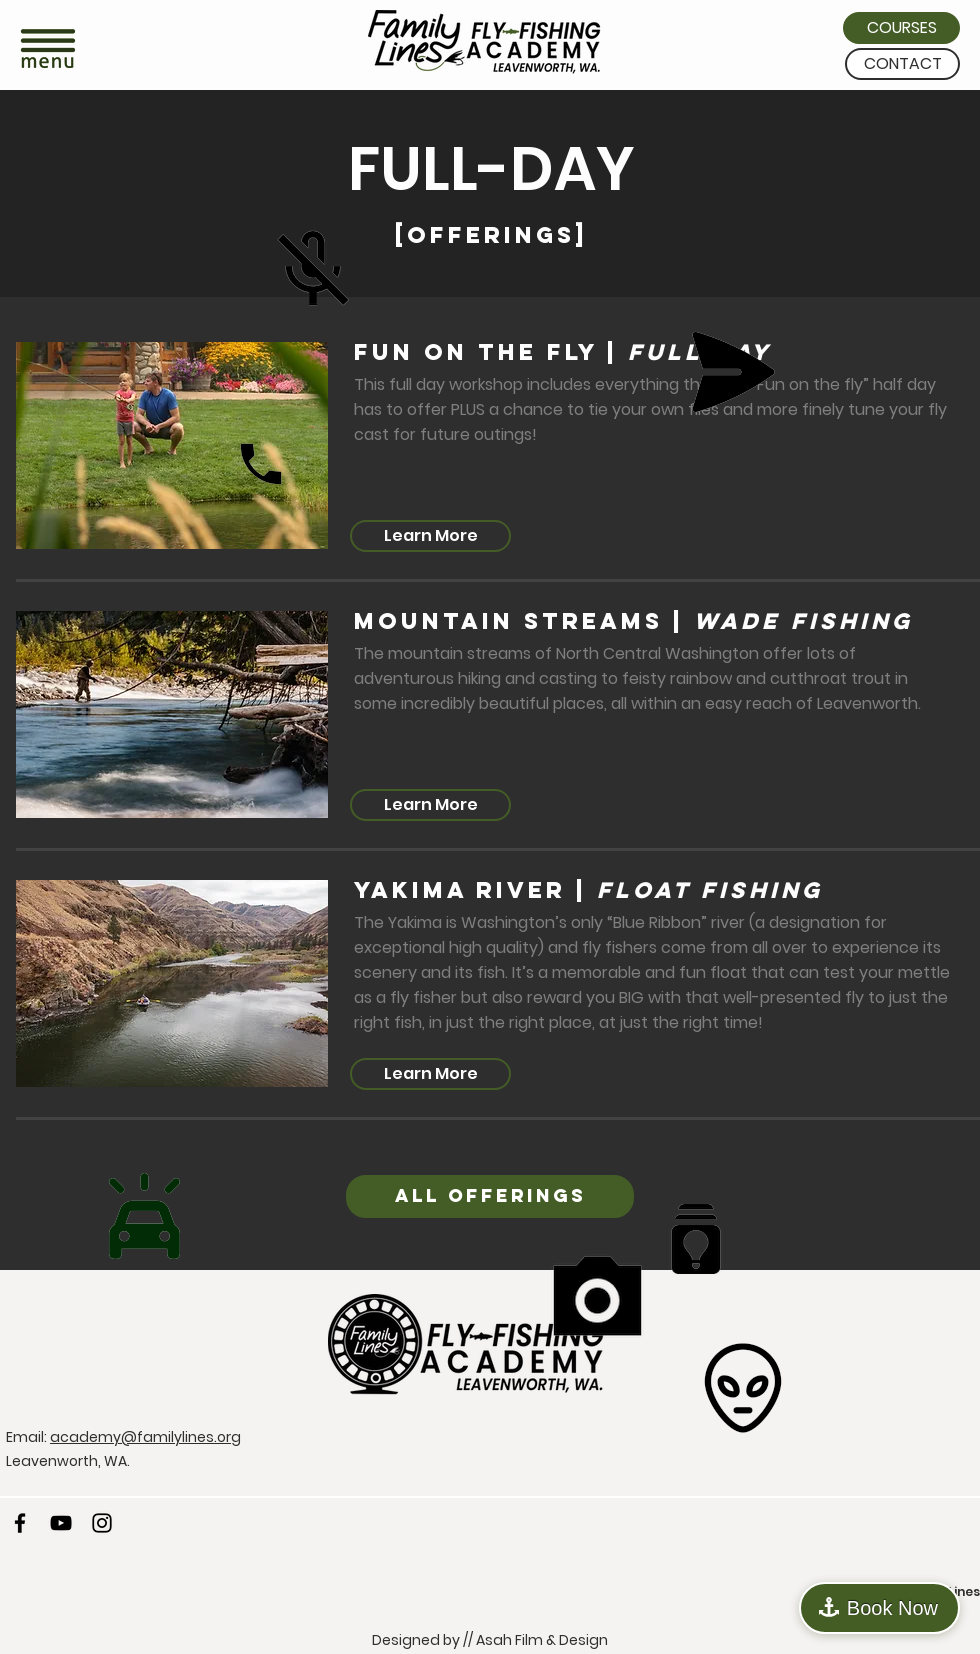 The width and height of the screenshot is (980, 1654). I want to click on take a photo, so click(597, 1300).